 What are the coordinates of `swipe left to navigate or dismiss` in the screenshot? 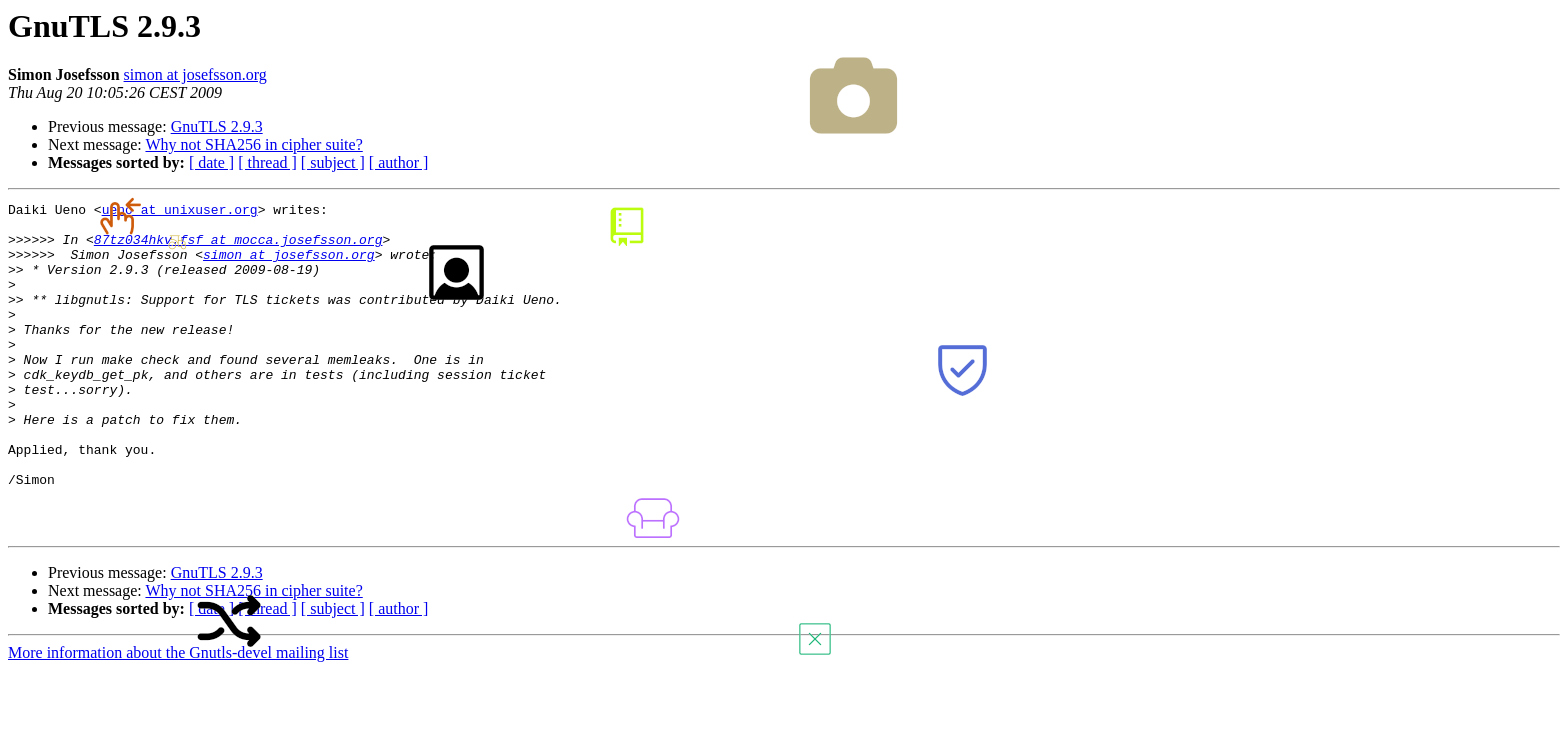 It's located at (118, 217).